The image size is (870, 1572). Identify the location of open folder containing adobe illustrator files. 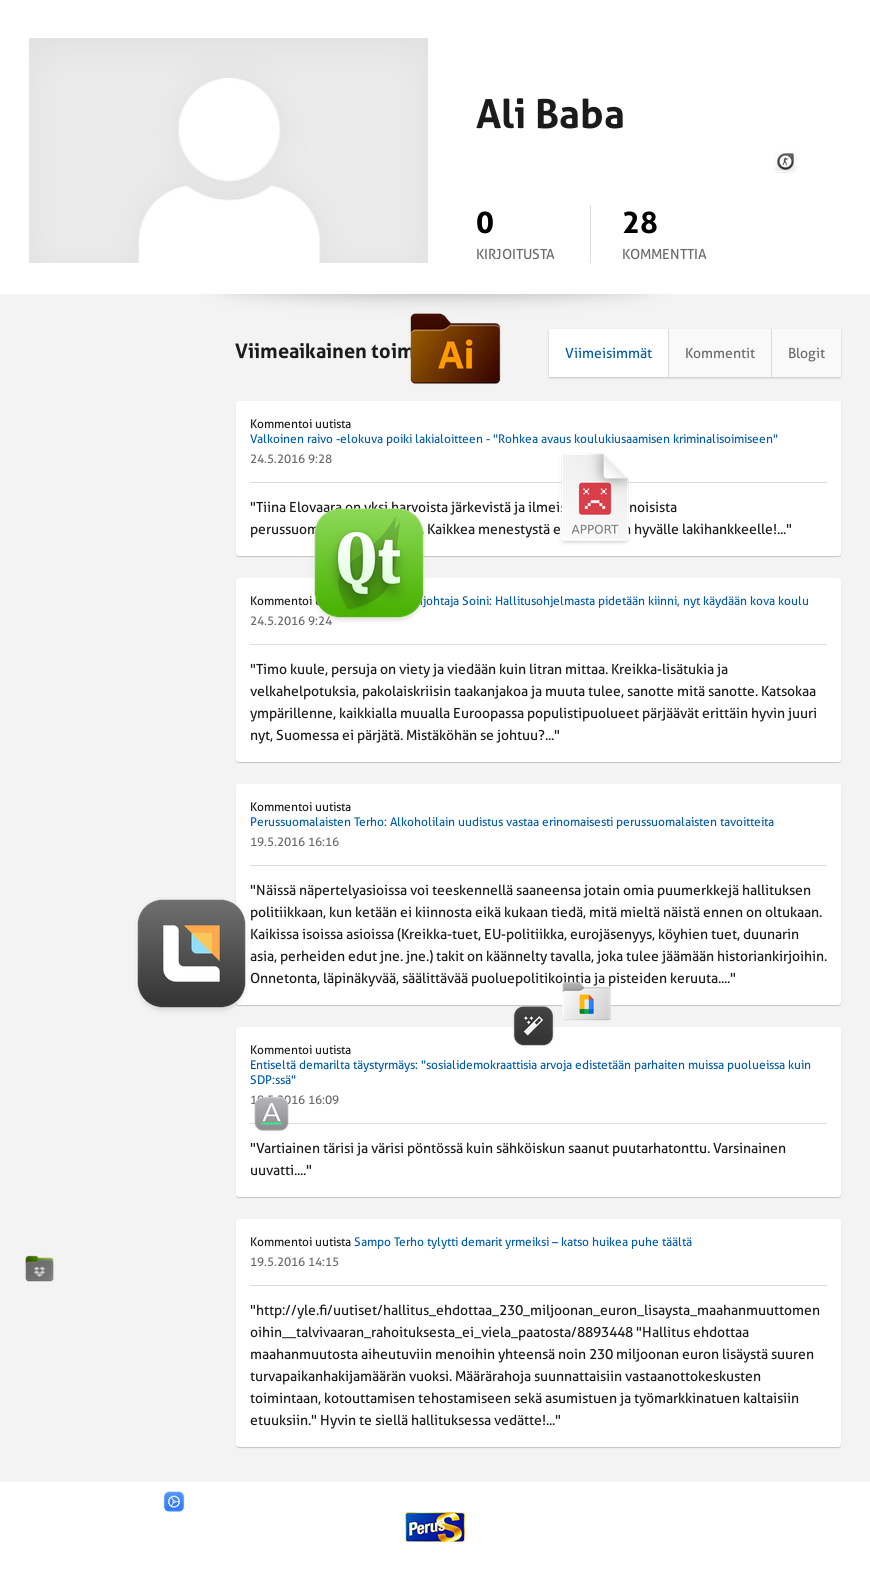
(455, 351).